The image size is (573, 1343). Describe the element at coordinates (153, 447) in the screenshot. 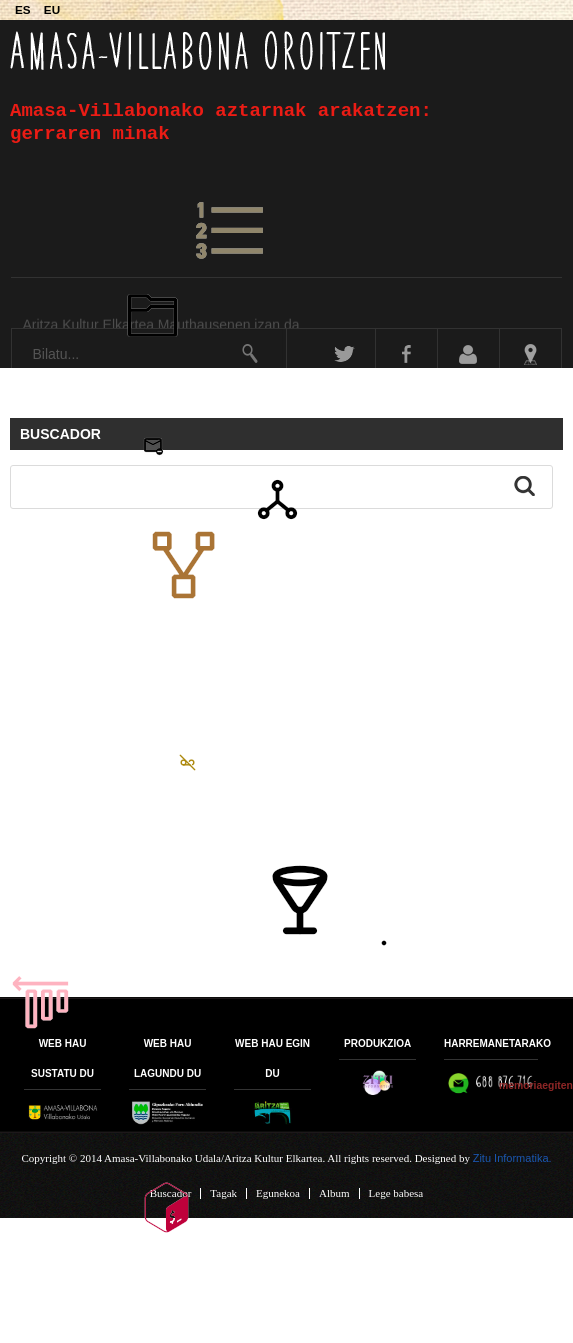

I see `unsubscribe from email list` at that location.